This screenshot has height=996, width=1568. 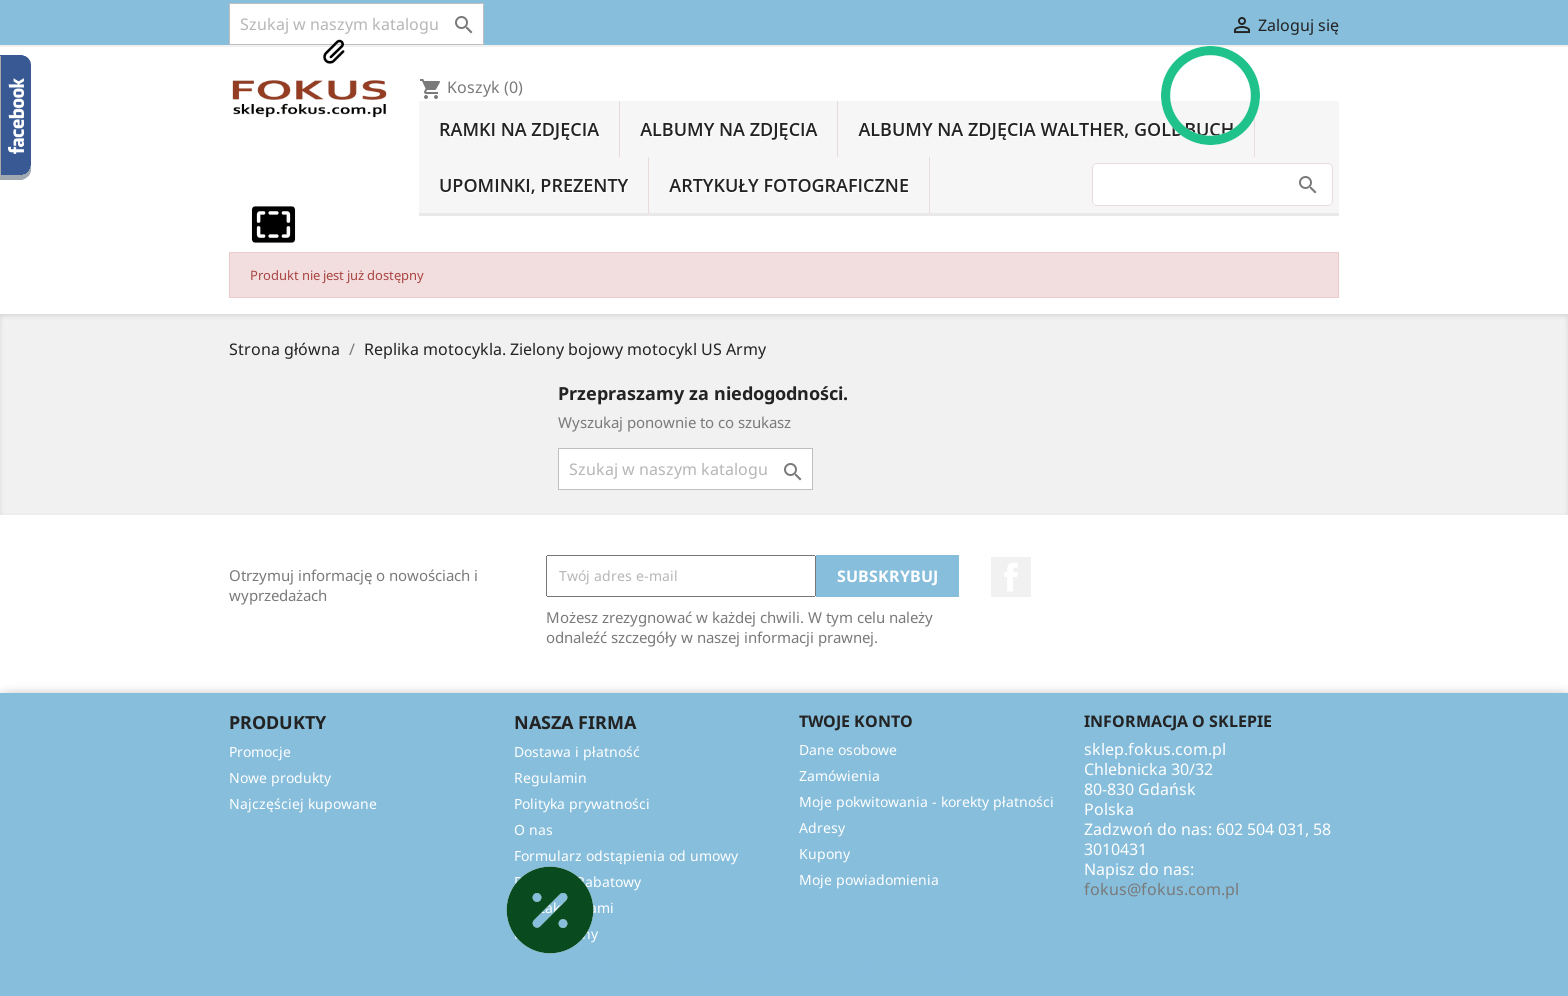 What do you see at coordinates (550, 910) in the screenshot?
I see `view discount or percentage-based promotion` at bounding box center [550, 910].